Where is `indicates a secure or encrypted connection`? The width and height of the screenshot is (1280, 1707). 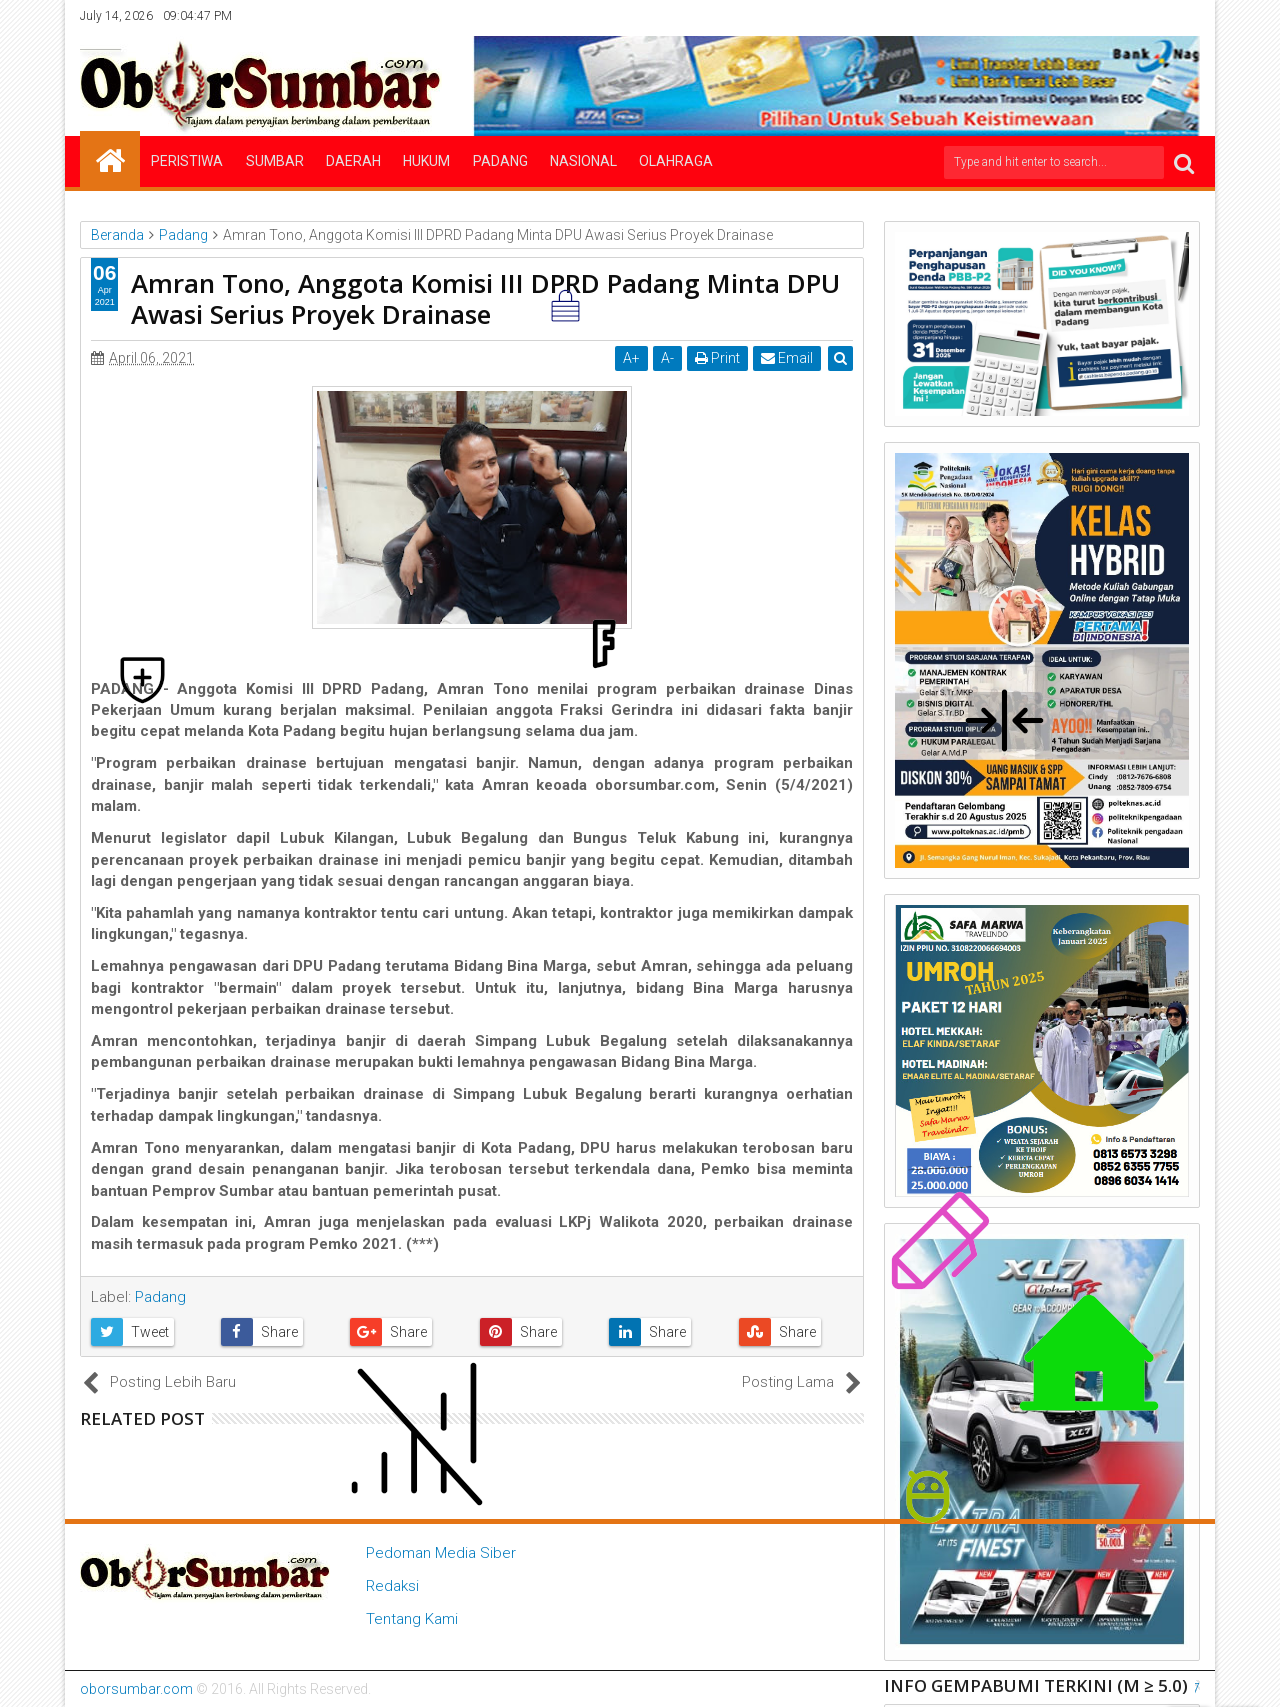 indicates a secure or encrypted connection is located at coordinates (565, 307).